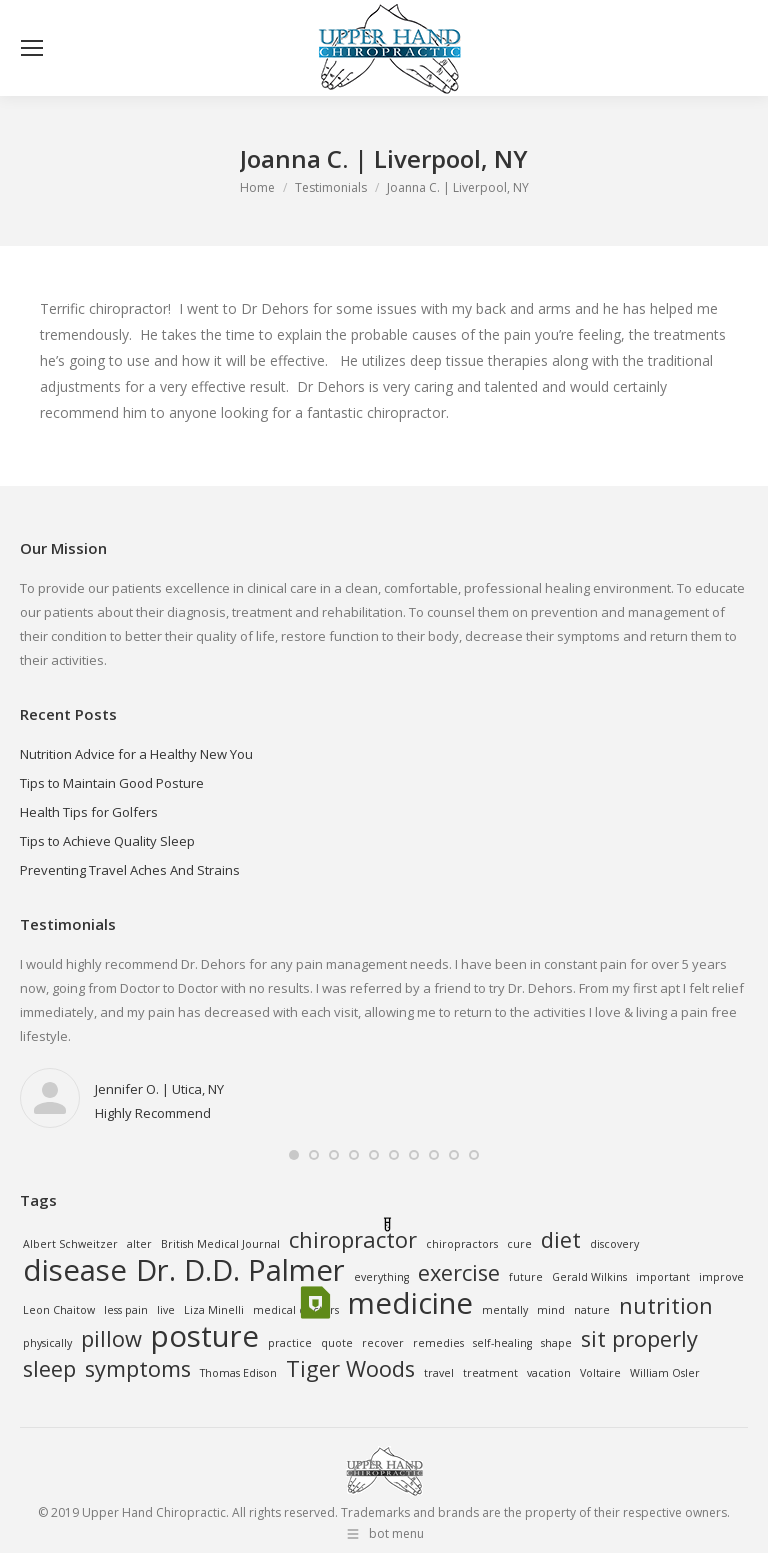  What do you see at coordinates (387, 1224) in the screenshot?
I see `access lab results or test data` at bounding box center [387, 1224].